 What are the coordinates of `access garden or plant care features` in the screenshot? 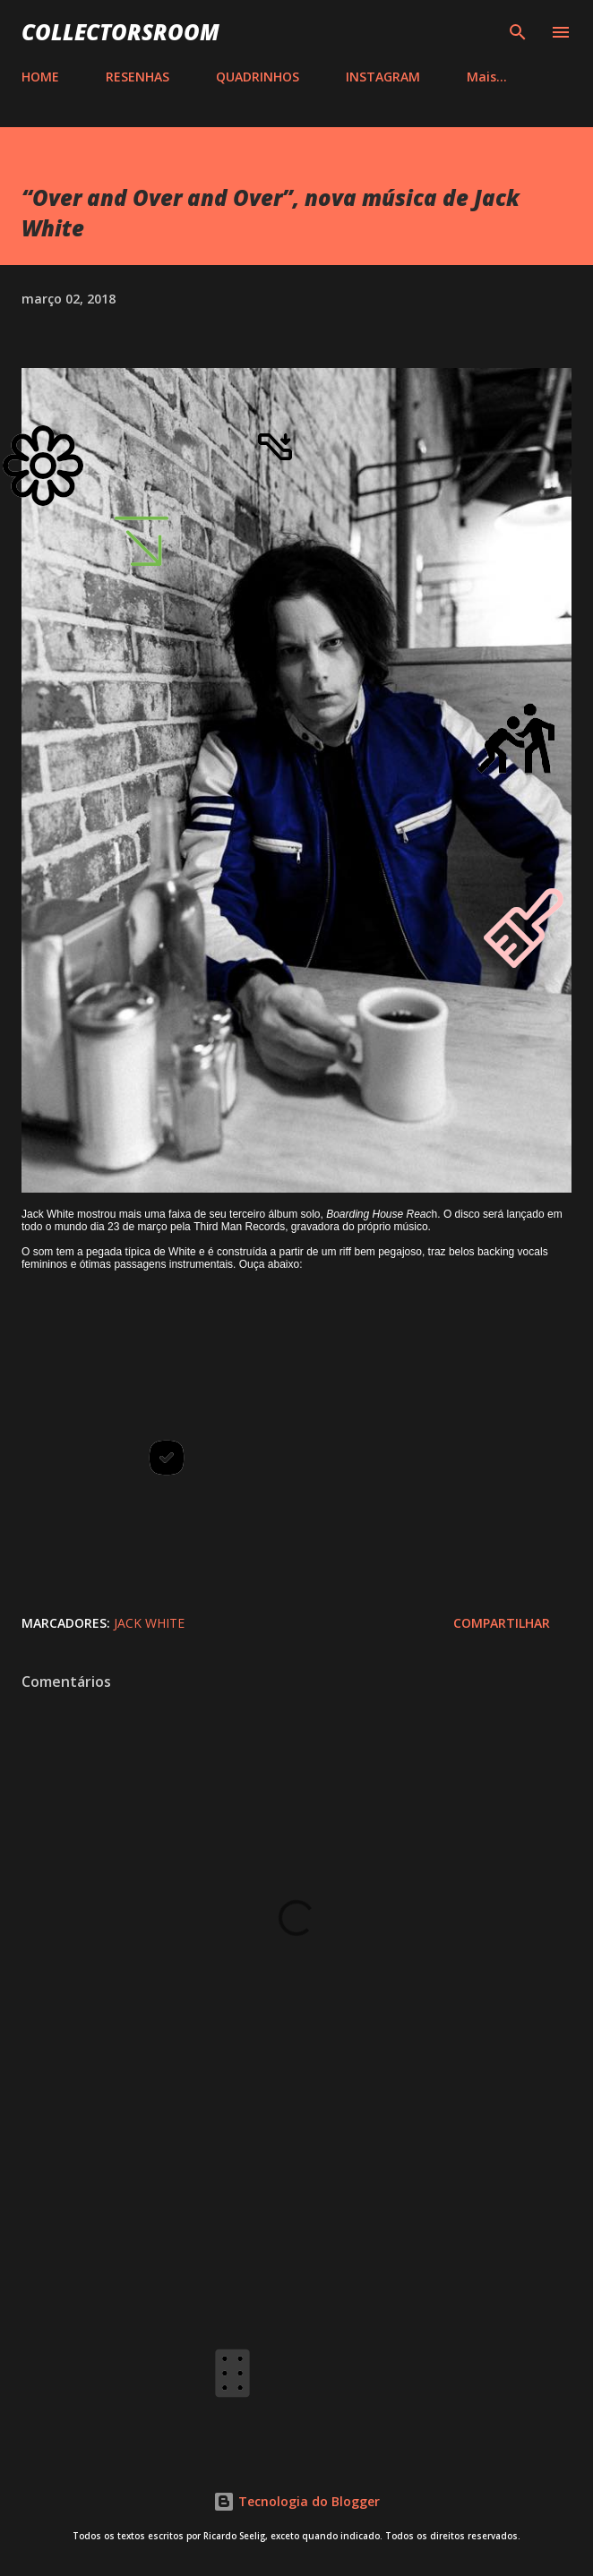 It's located at (43, 466).